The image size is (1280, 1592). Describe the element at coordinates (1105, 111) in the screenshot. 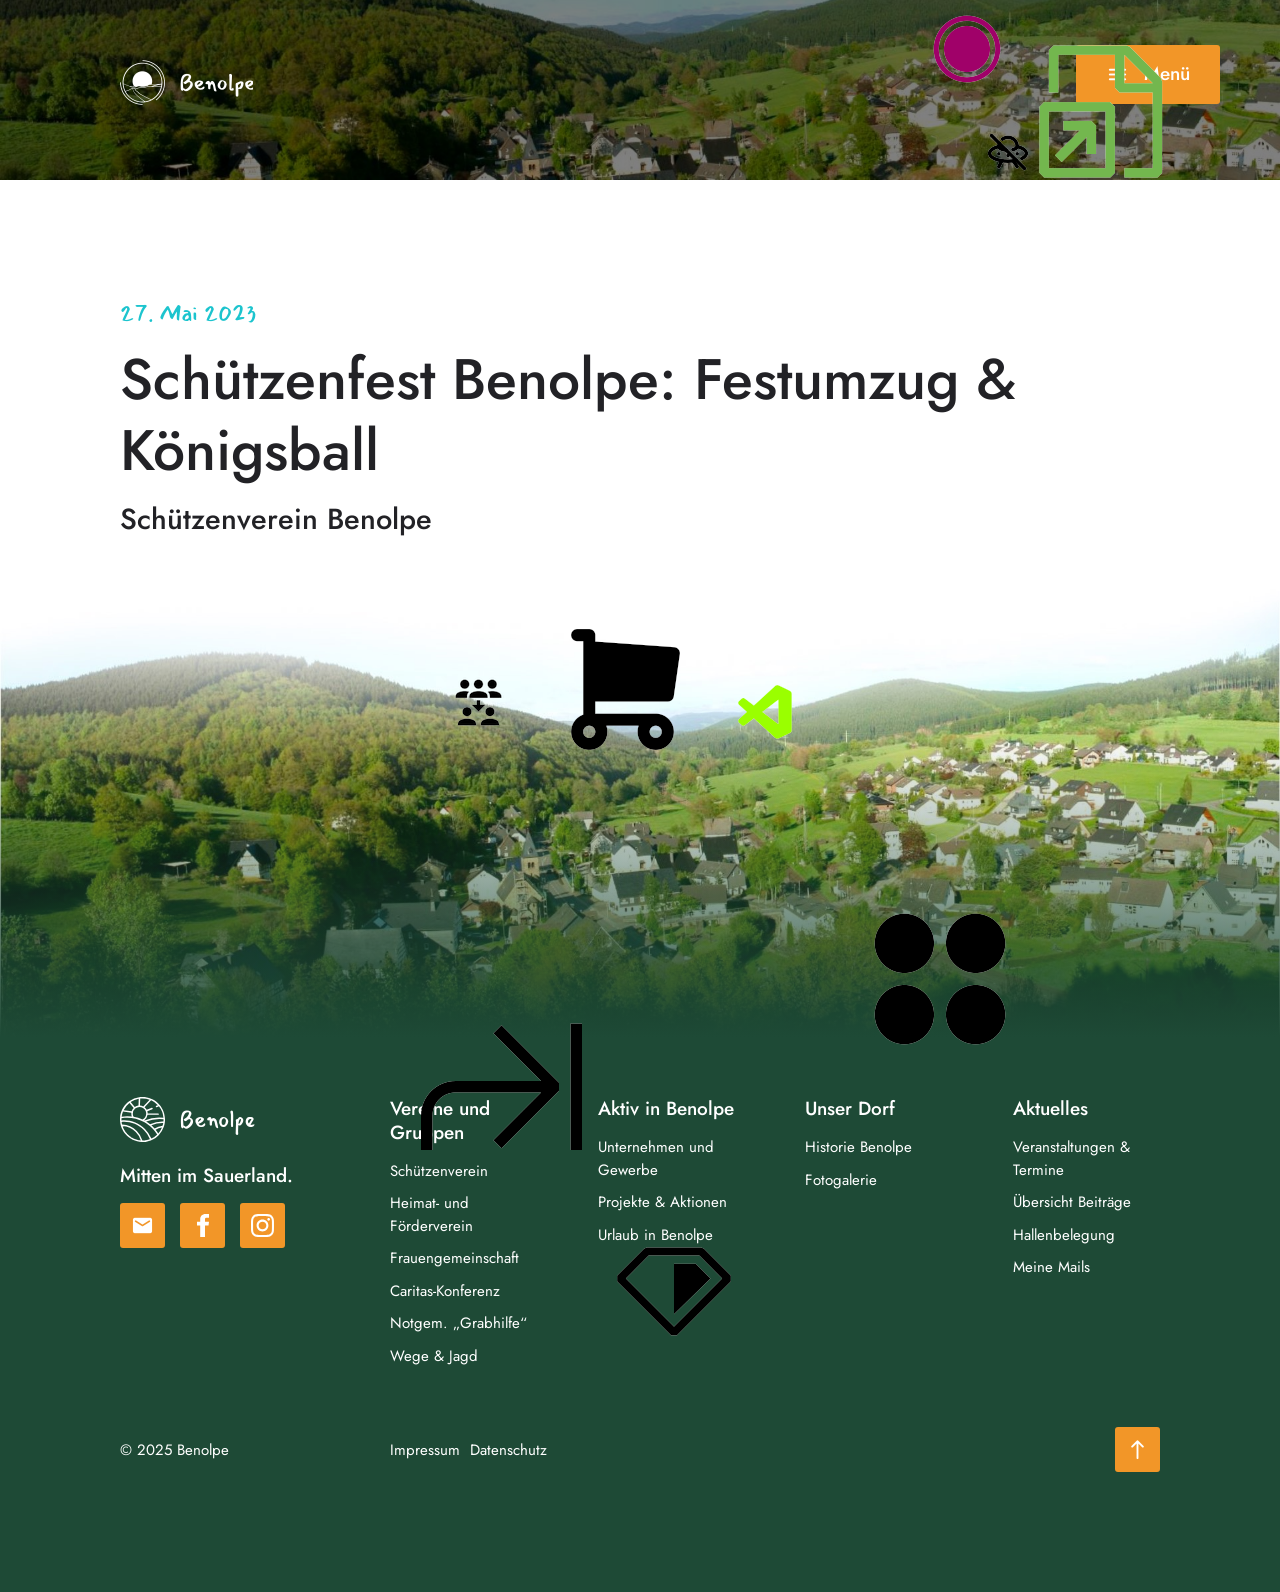

I see `create a symbolic link to this file` at that location.